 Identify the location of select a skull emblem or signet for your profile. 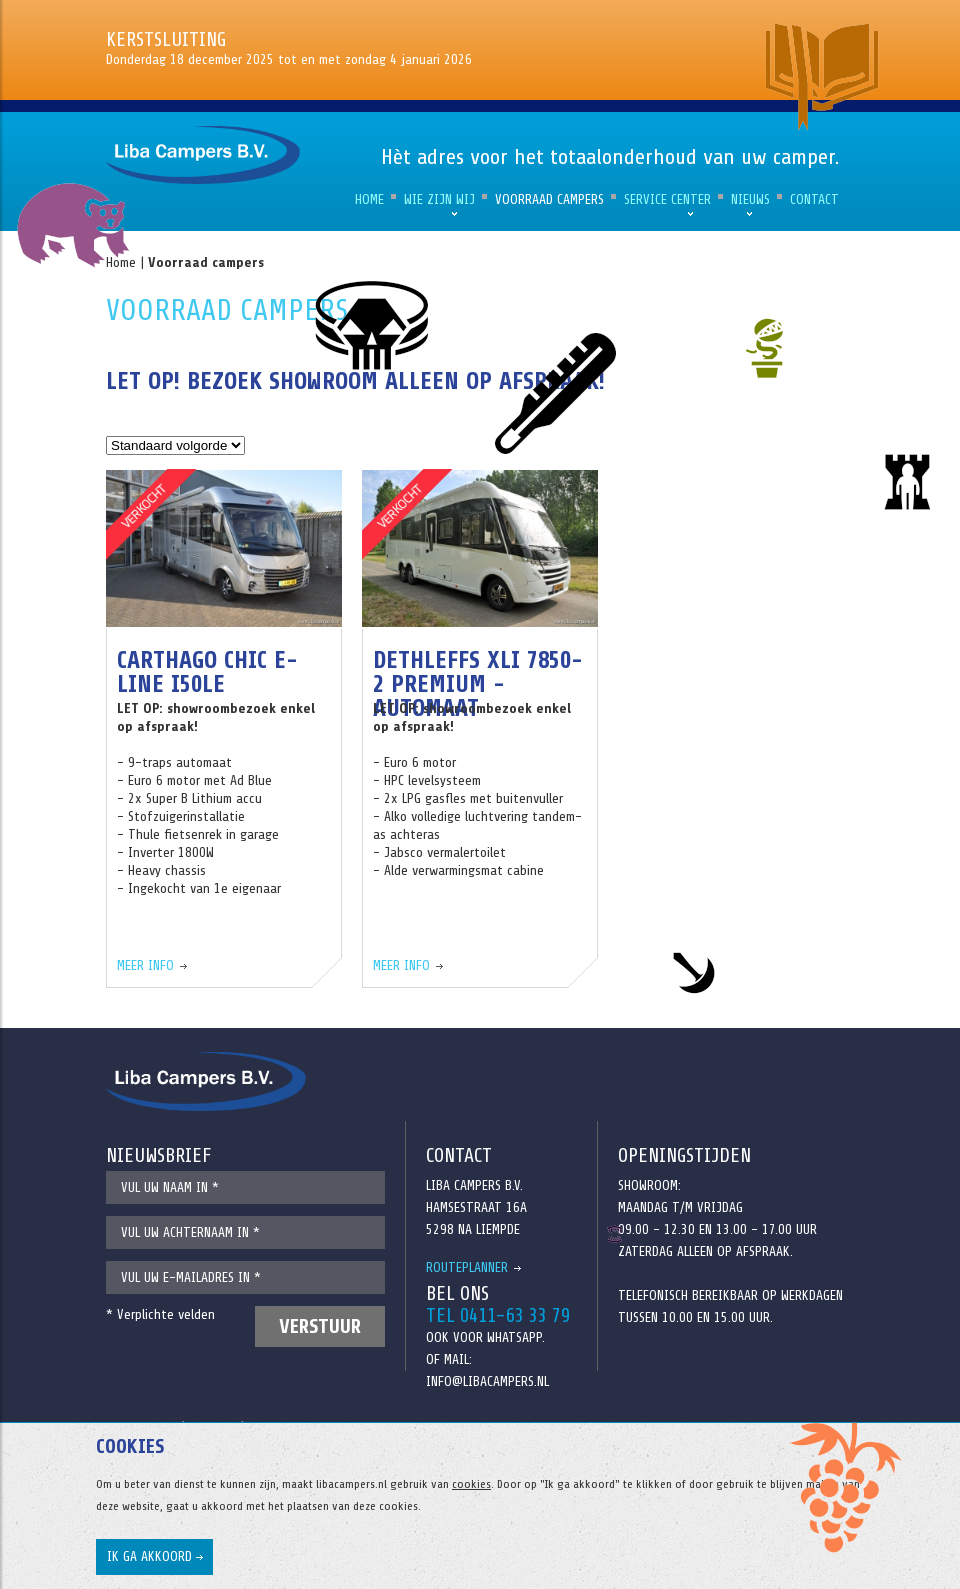
(371, 326).